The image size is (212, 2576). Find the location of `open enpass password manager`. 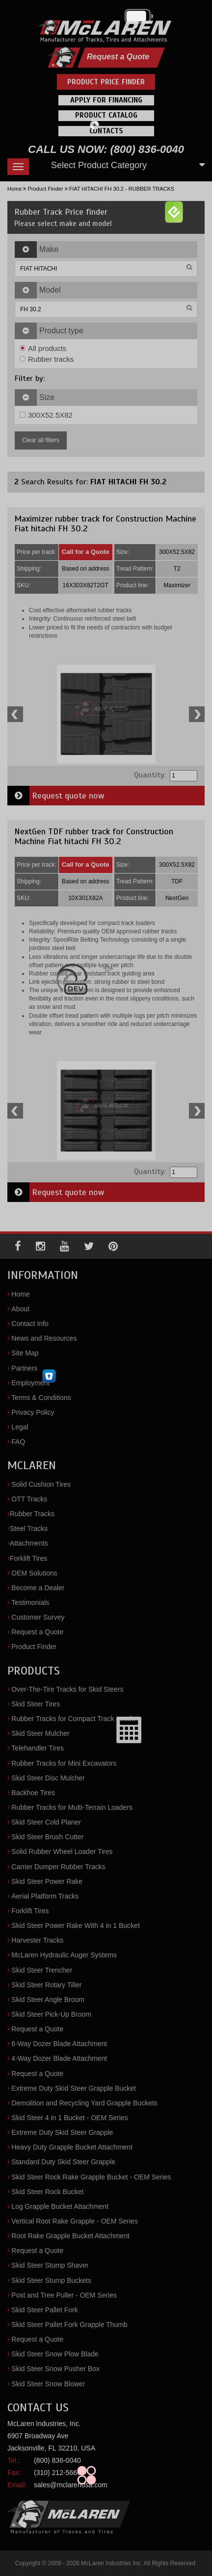

open enpass password manager is located at coordinates (49, 1376).